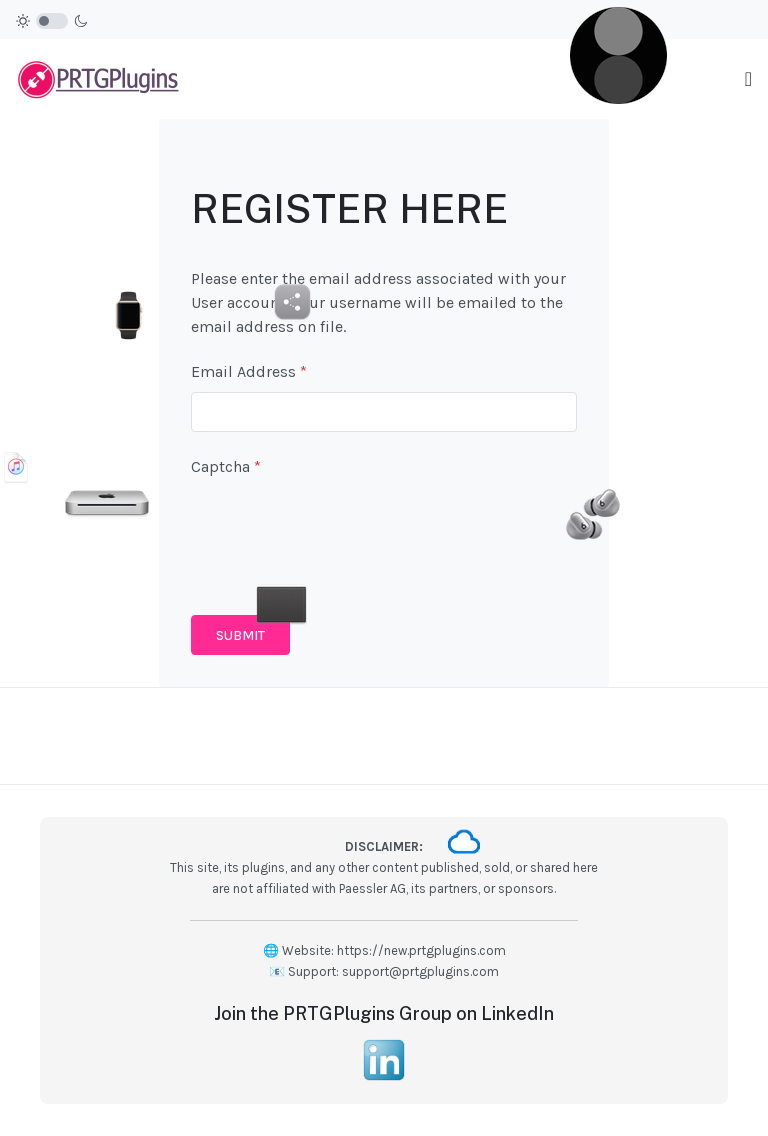  I want to click on indicates magic trackpad is connected via bluetooth, so click(281, 604).